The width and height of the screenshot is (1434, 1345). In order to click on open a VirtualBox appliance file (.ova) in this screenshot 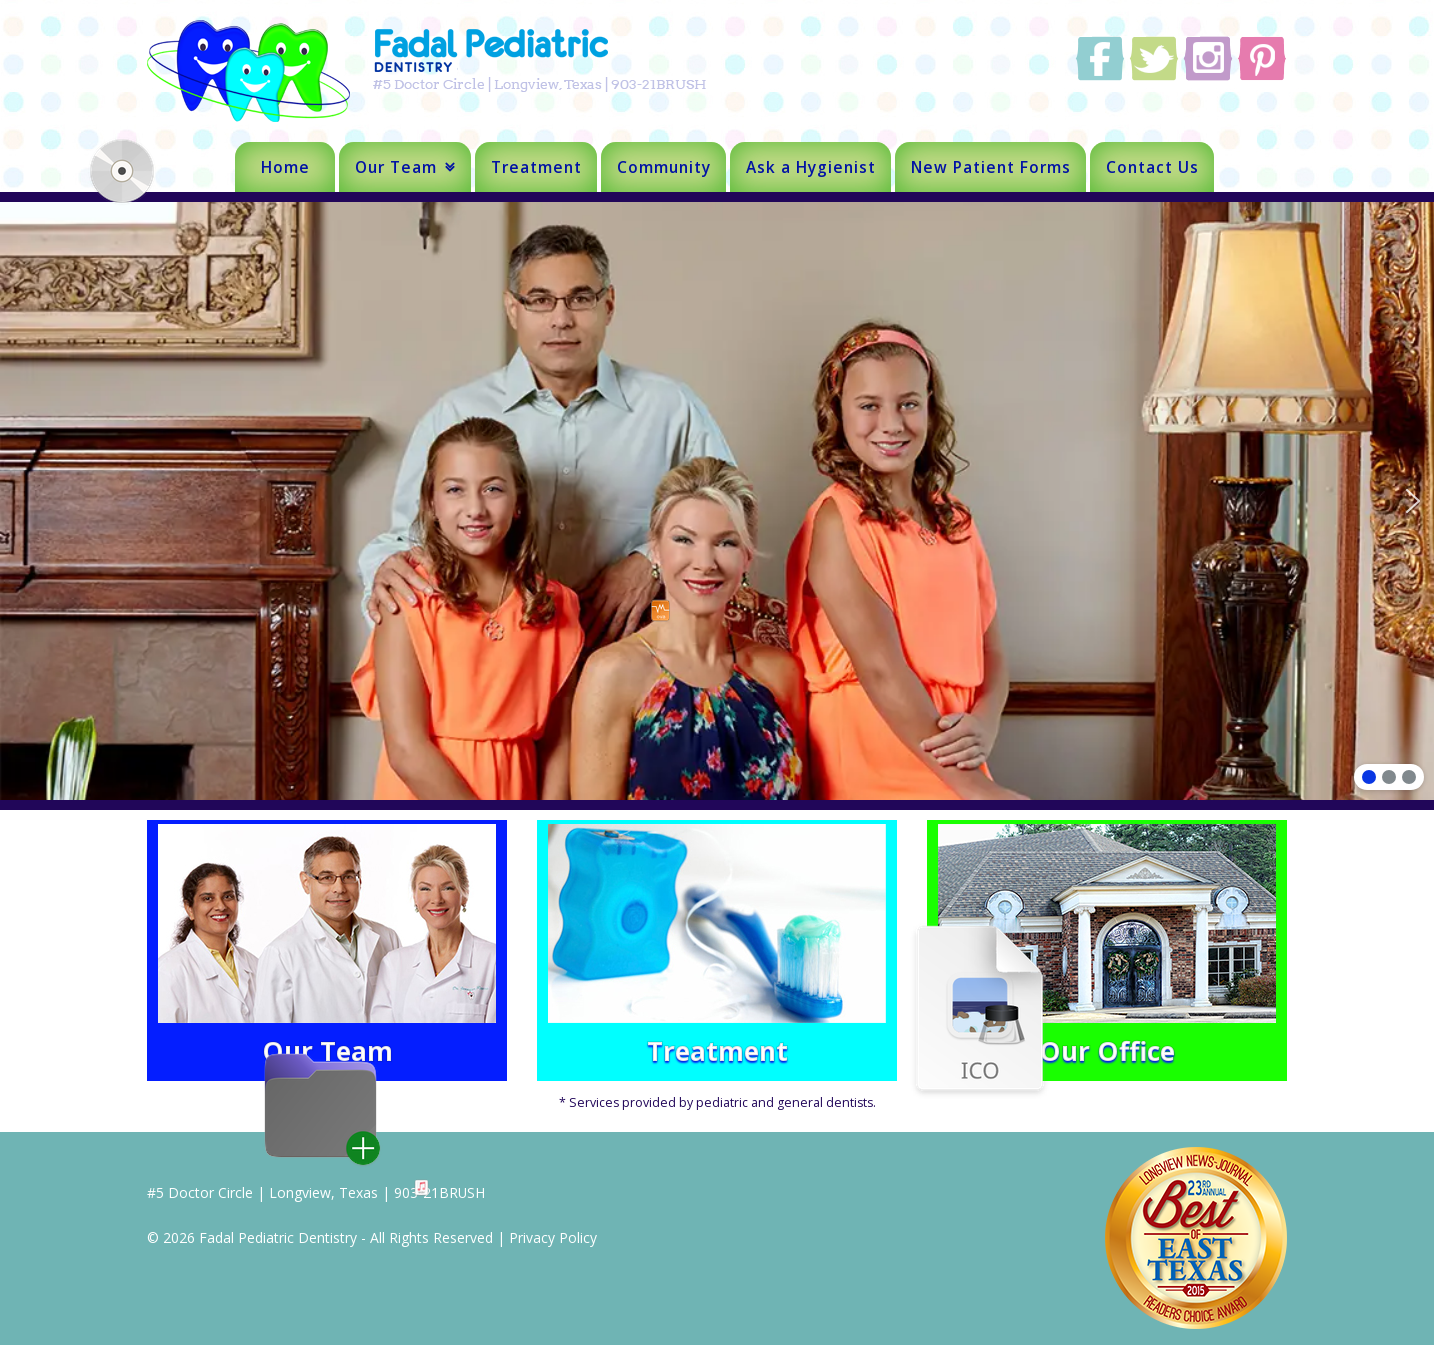, I will do `click(660, 610)`.